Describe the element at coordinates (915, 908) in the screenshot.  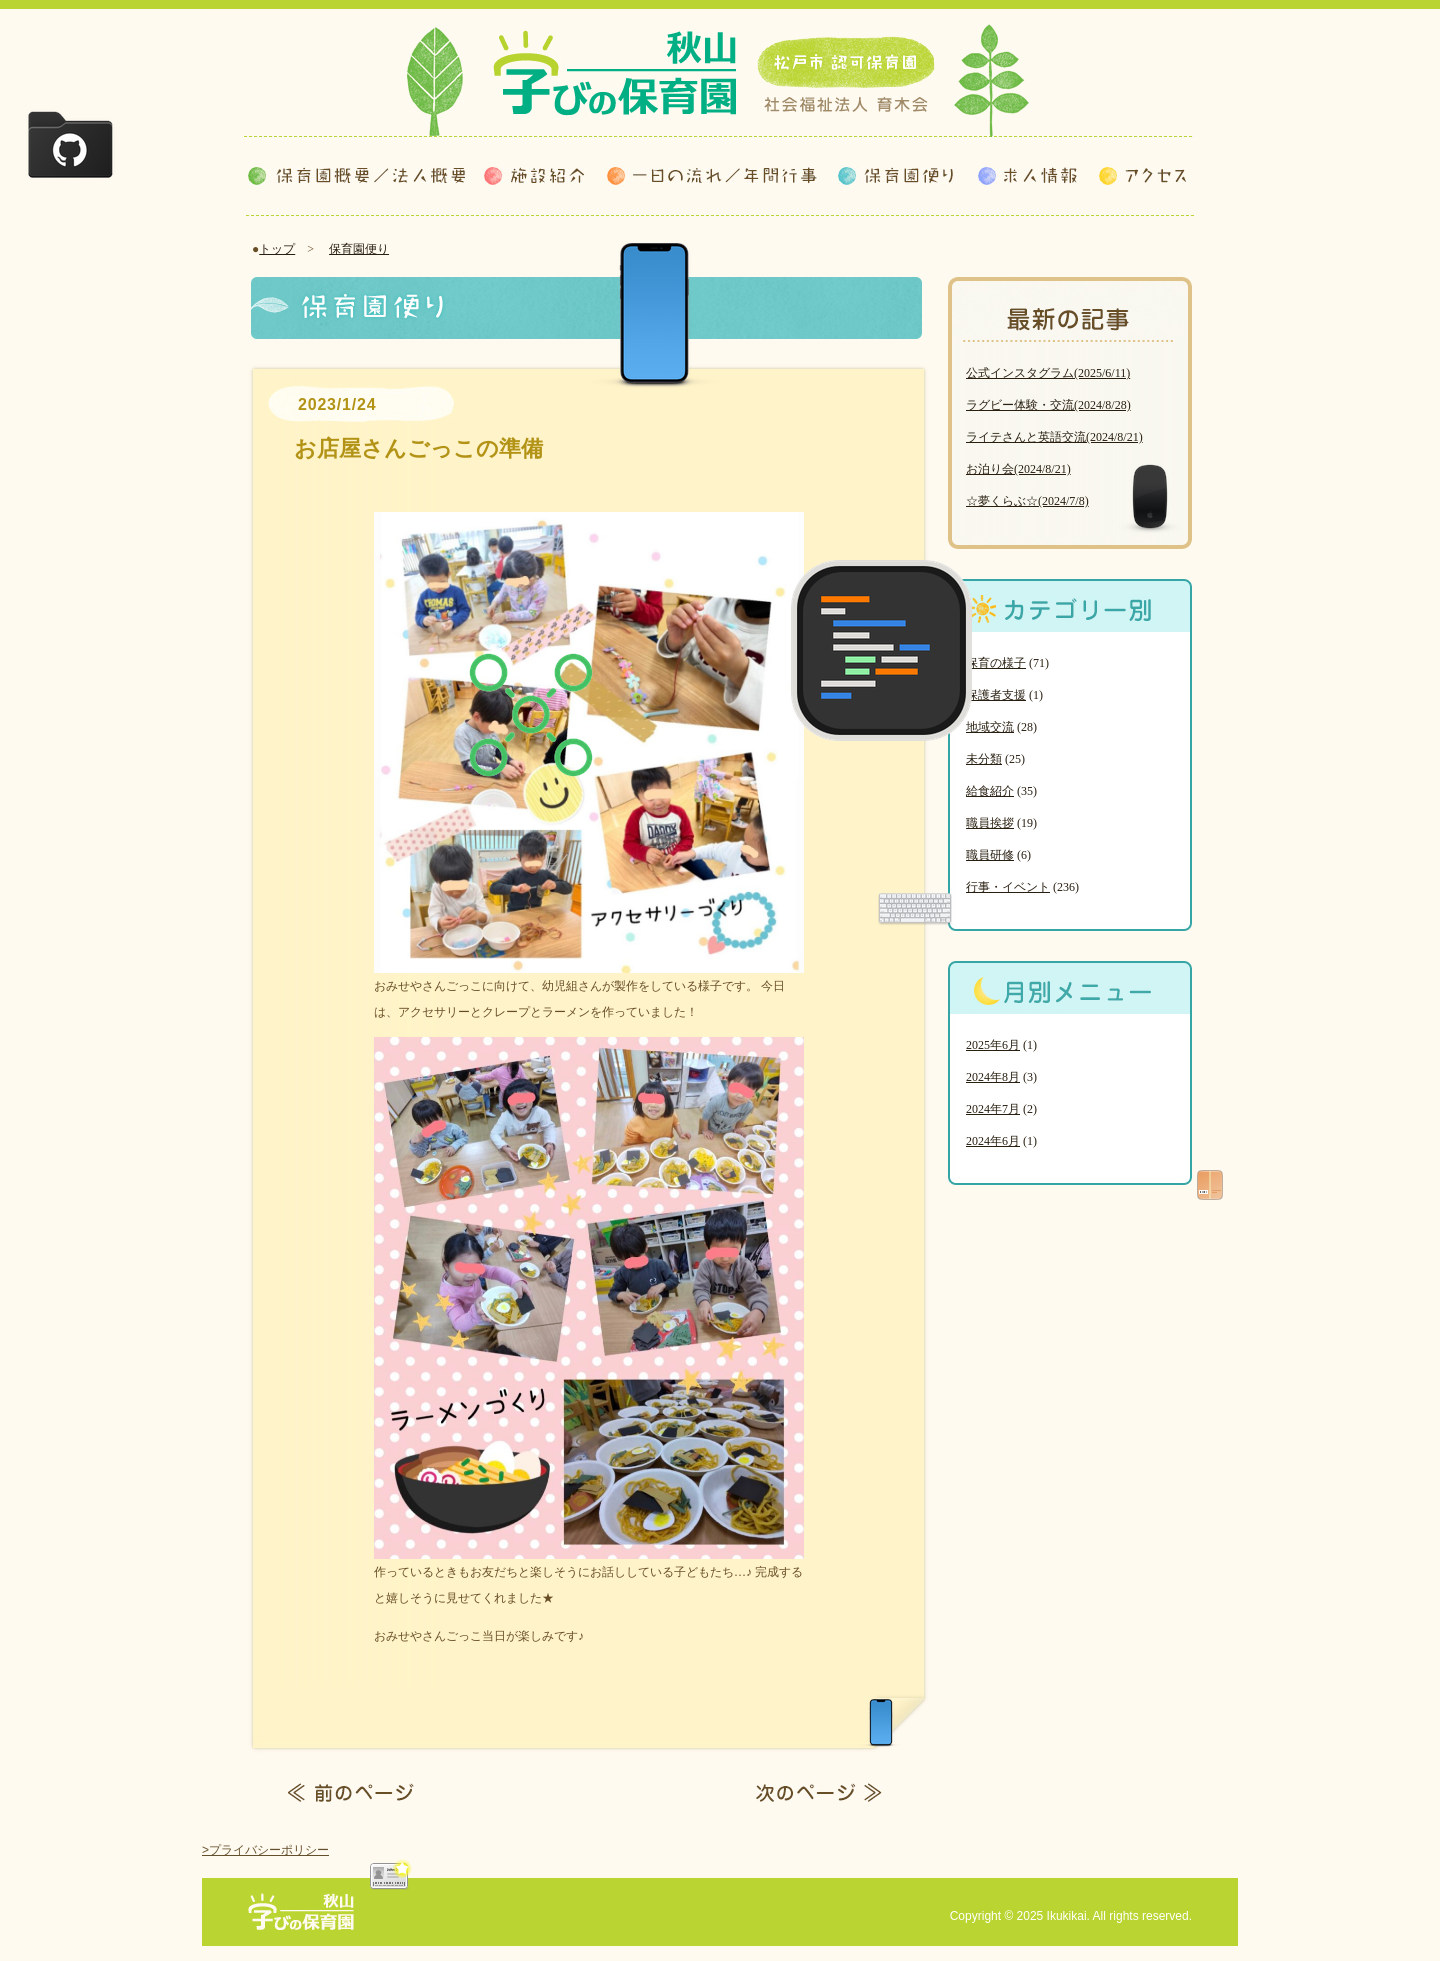
I see `connect a bluetooth keyboard` at that location.